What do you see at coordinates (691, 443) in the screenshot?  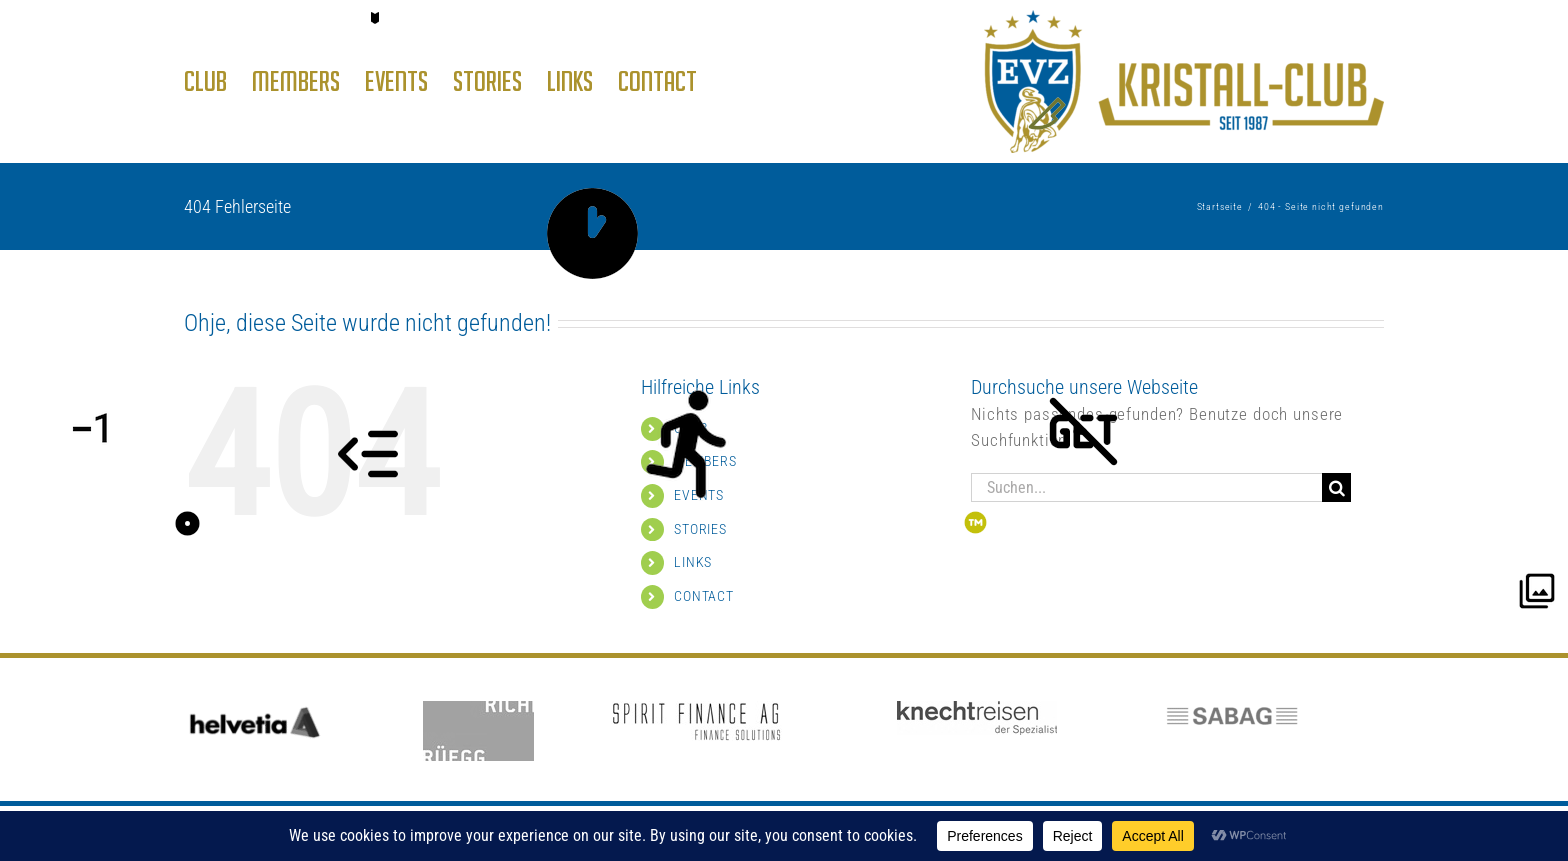 I see `access walking or running directions` at bounding box center [691, 443].